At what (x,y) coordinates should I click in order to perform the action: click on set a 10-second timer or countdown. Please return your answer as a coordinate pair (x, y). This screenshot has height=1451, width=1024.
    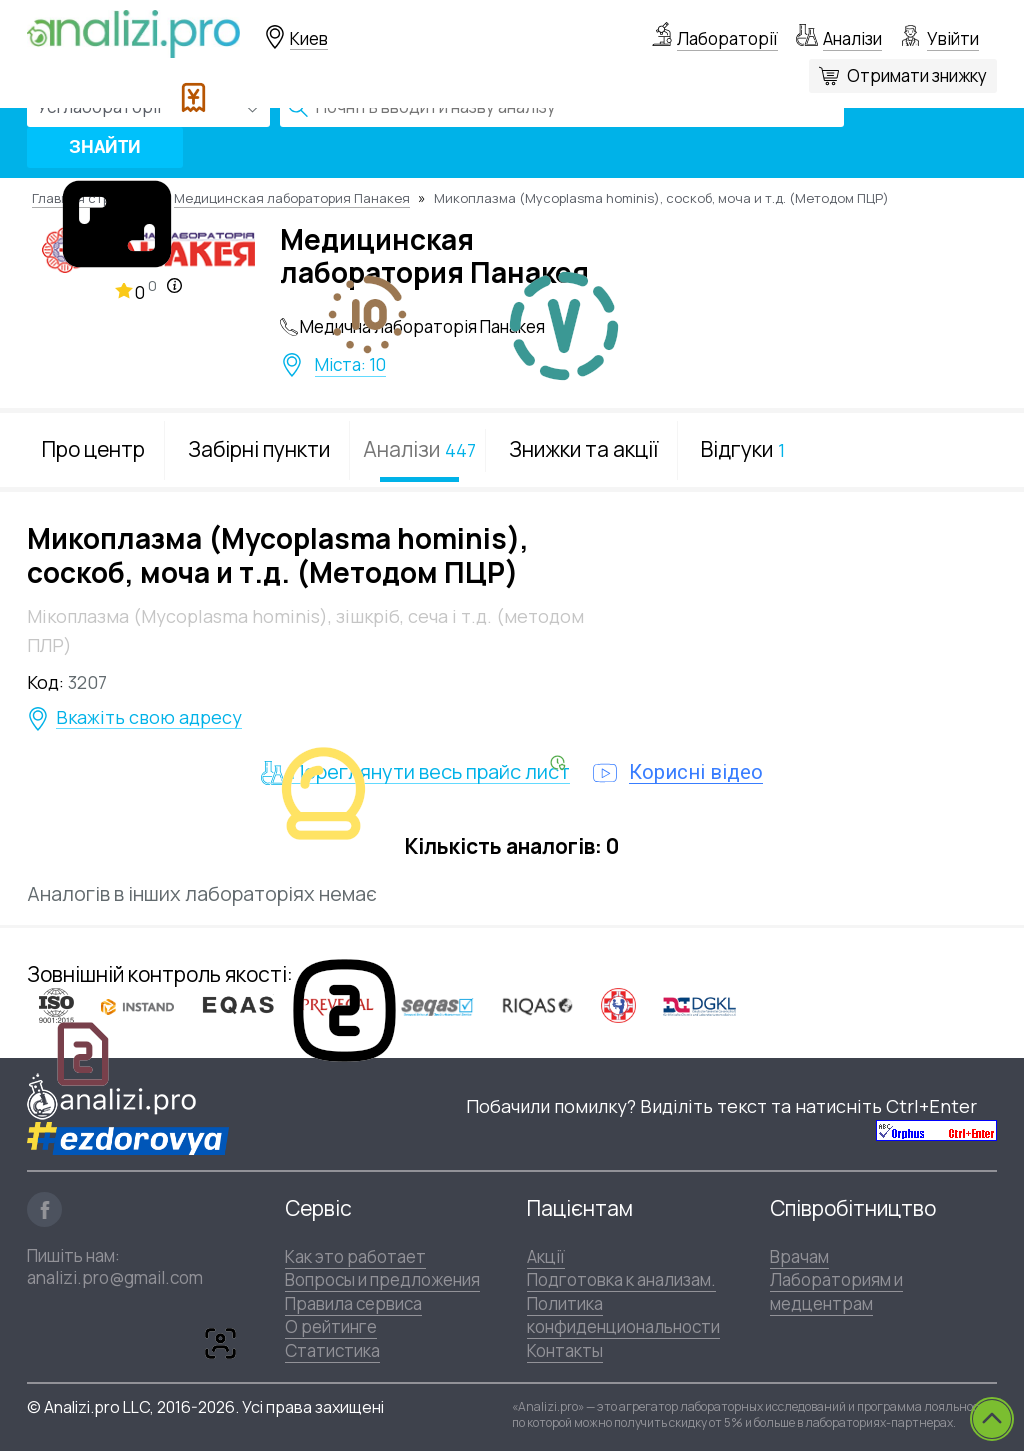
    Looking at the image, I should click on (367, 314).